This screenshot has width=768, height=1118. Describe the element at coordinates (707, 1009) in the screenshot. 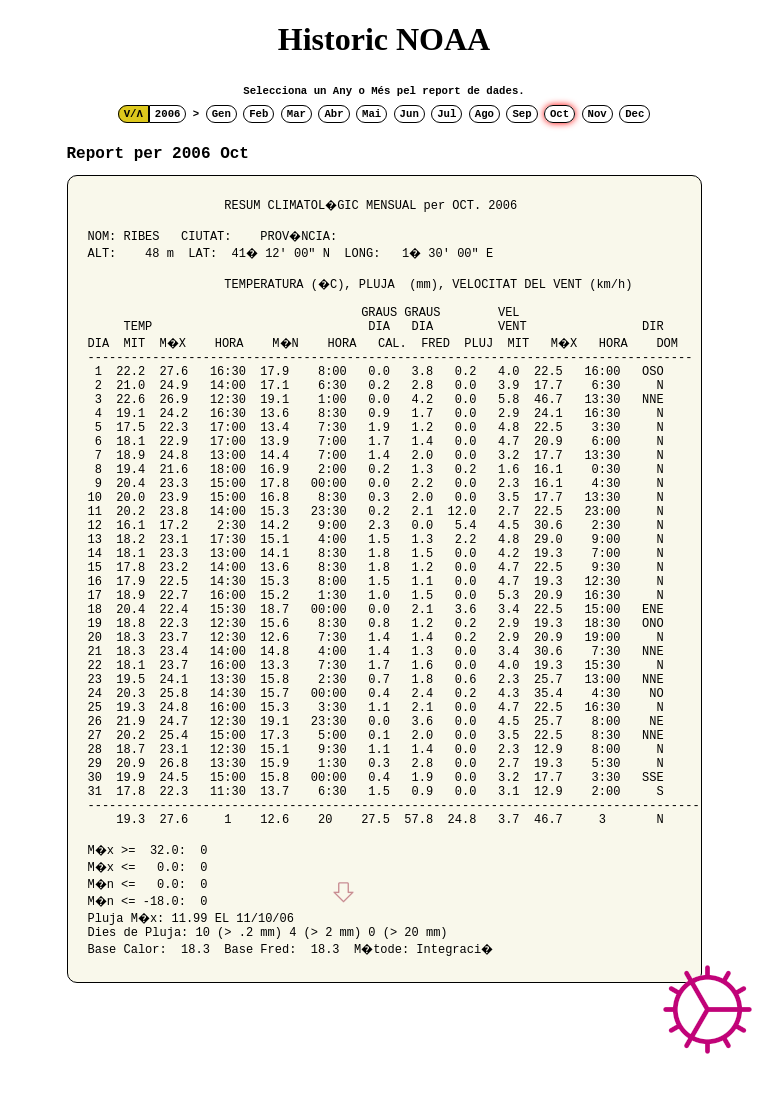

I see `access settings or preferences` at that location.